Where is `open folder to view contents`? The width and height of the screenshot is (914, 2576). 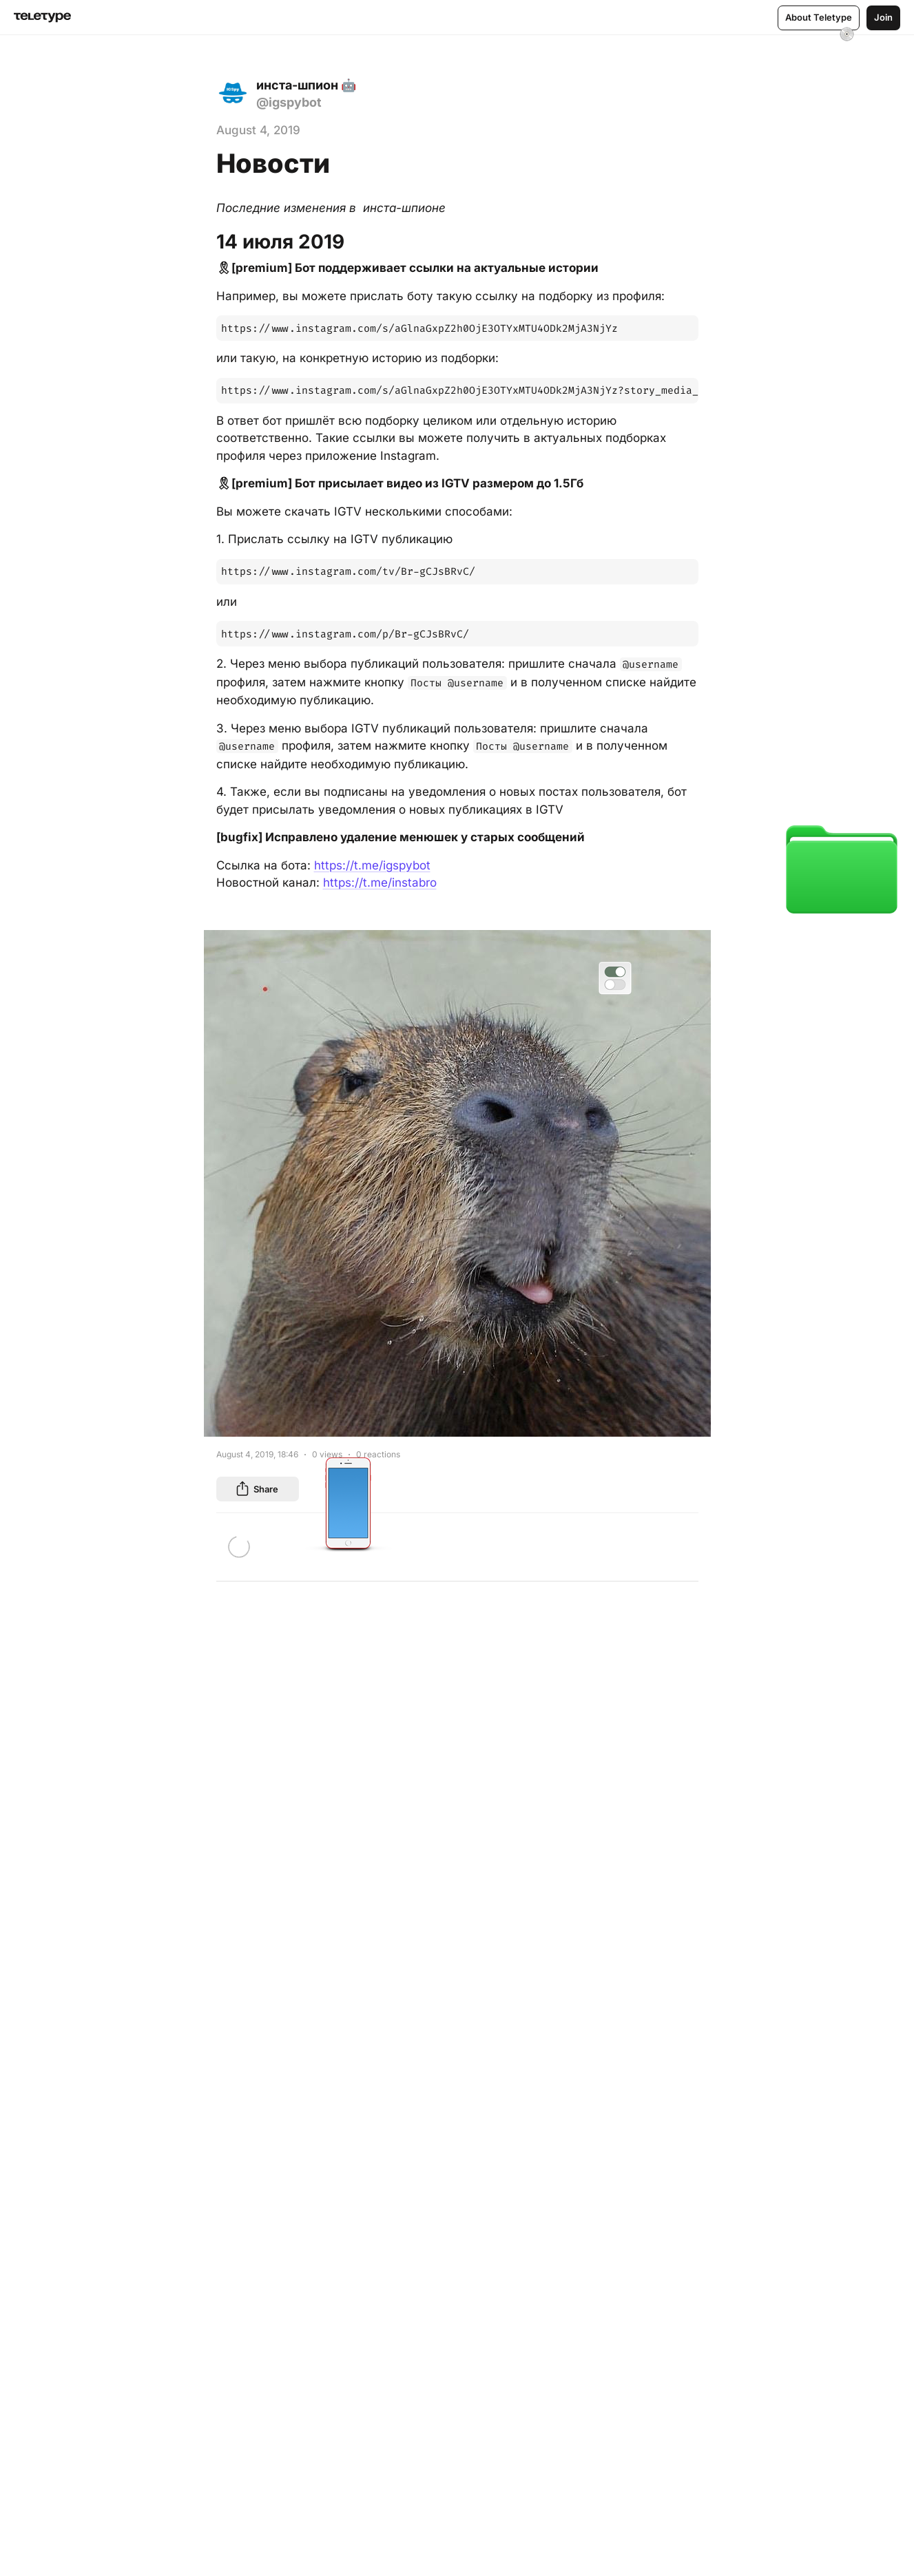 open folder to view contents is located at coordinates (842, 869).